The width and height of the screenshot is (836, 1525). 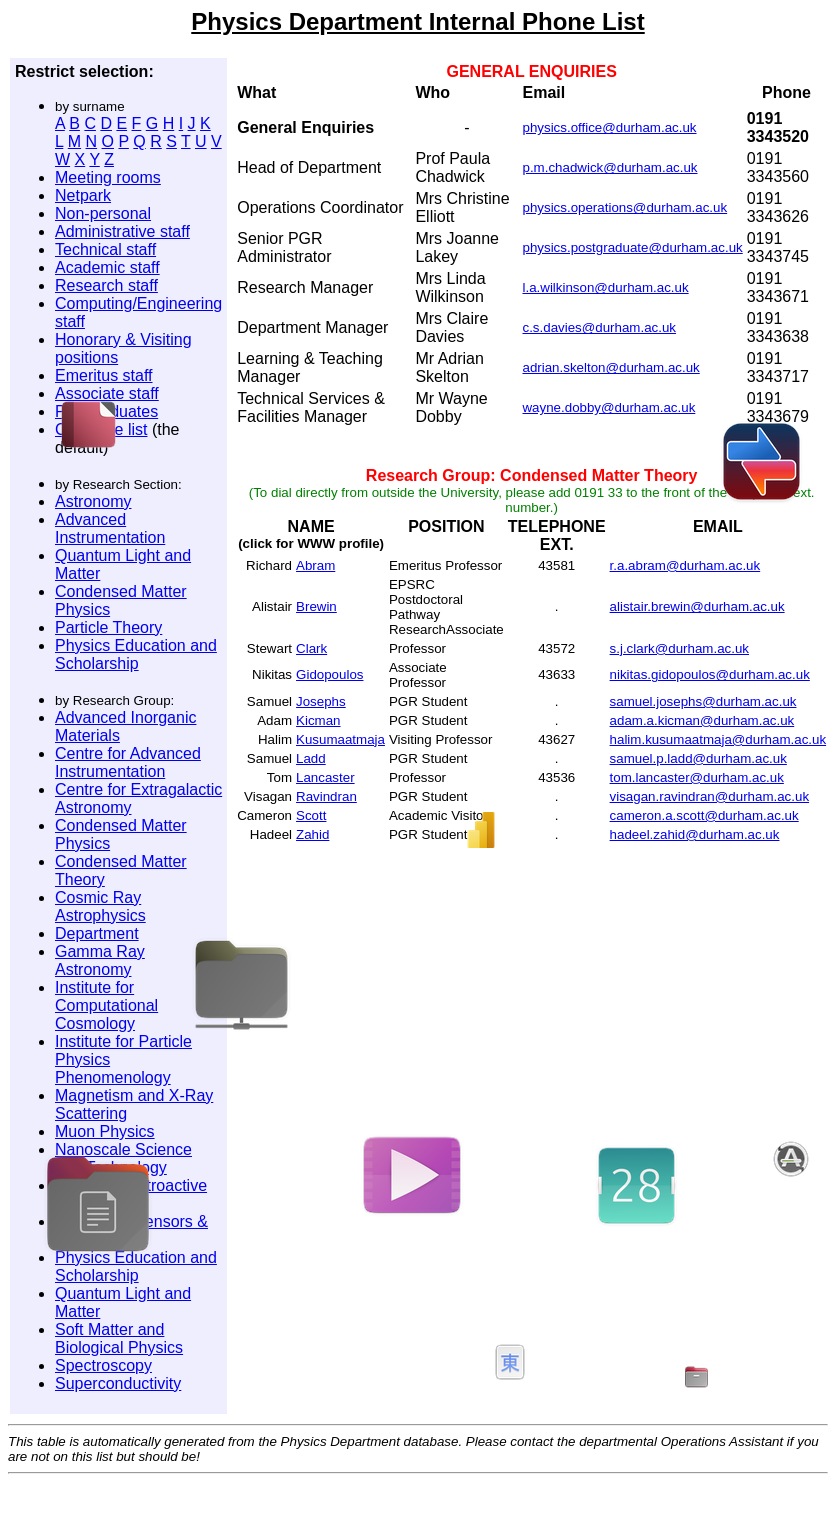 I want to click on open the GNOME Videos (Totem) media player, so click(x=412, y=1175).